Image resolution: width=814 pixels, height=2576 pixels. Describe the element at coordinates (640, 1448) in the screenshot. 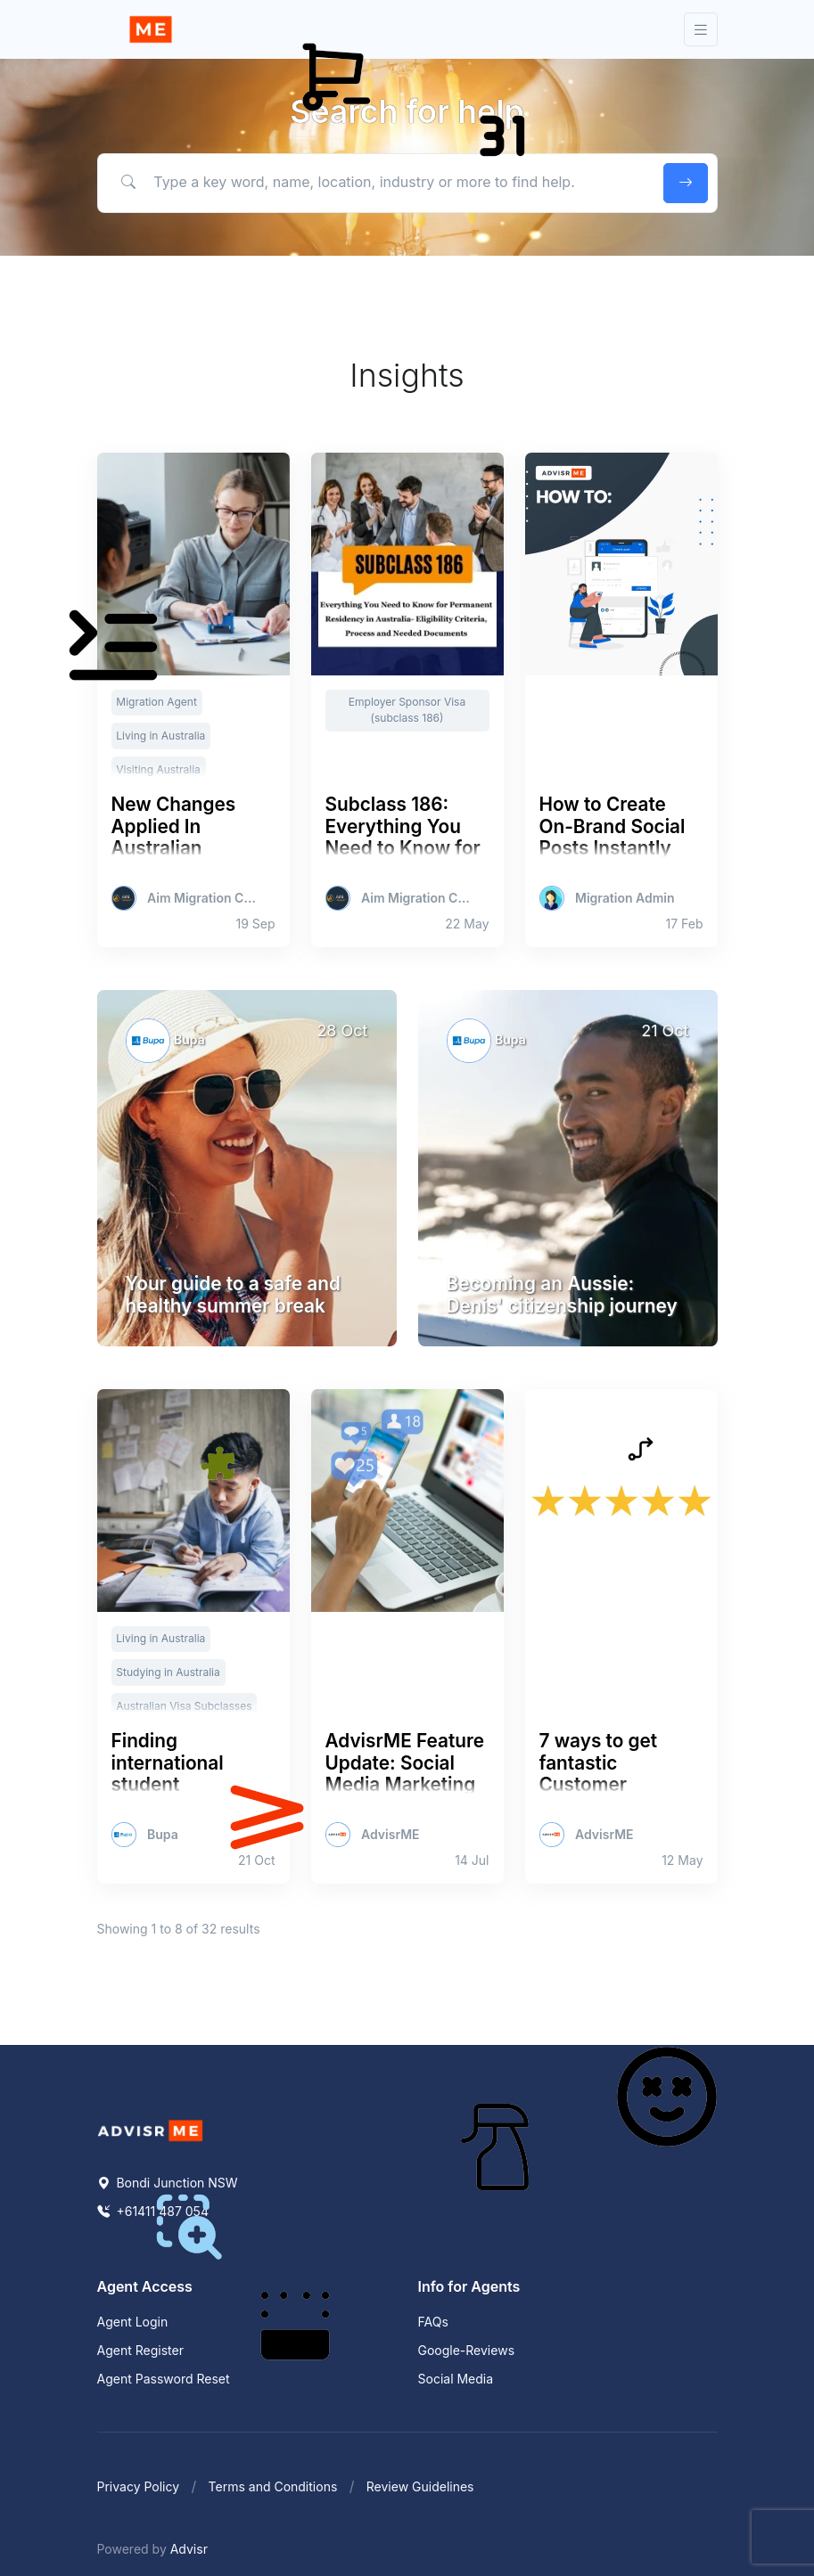

I see `follow a guided path or tutorial` at that location.